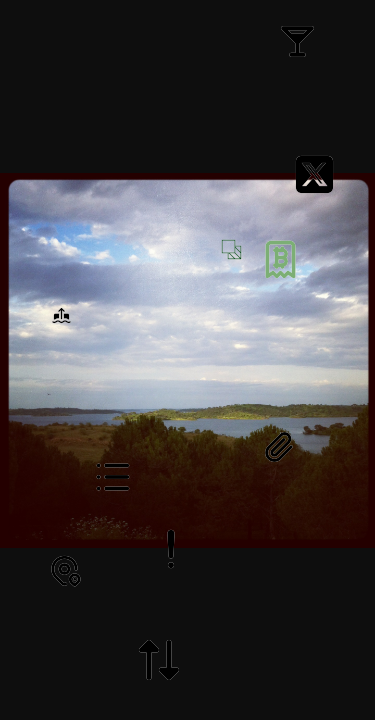 Image resolution: width=375 pixels, height=720 pixels. What do you see at coordinates (297, 40) in the screenshot?
I see `view bar or cocktail menu` at bounding box center [297, 40].